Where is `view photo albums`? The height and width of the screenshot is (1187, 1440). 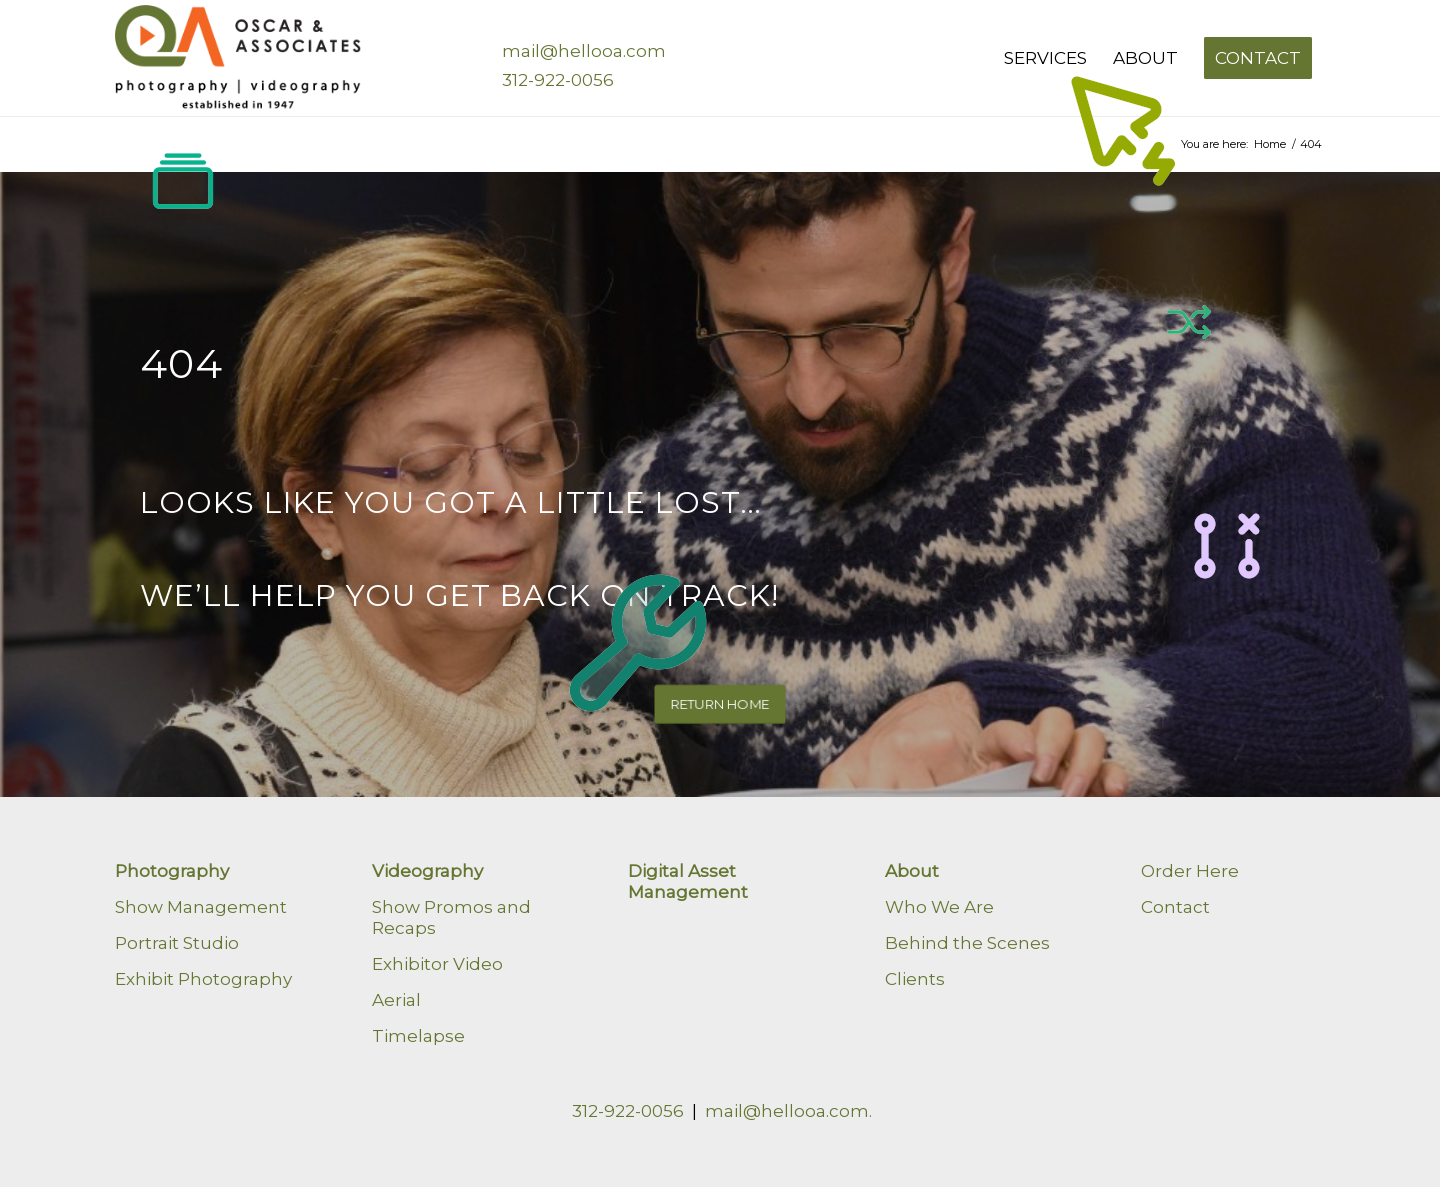
view photo albums is located at coordinates (183, 181).